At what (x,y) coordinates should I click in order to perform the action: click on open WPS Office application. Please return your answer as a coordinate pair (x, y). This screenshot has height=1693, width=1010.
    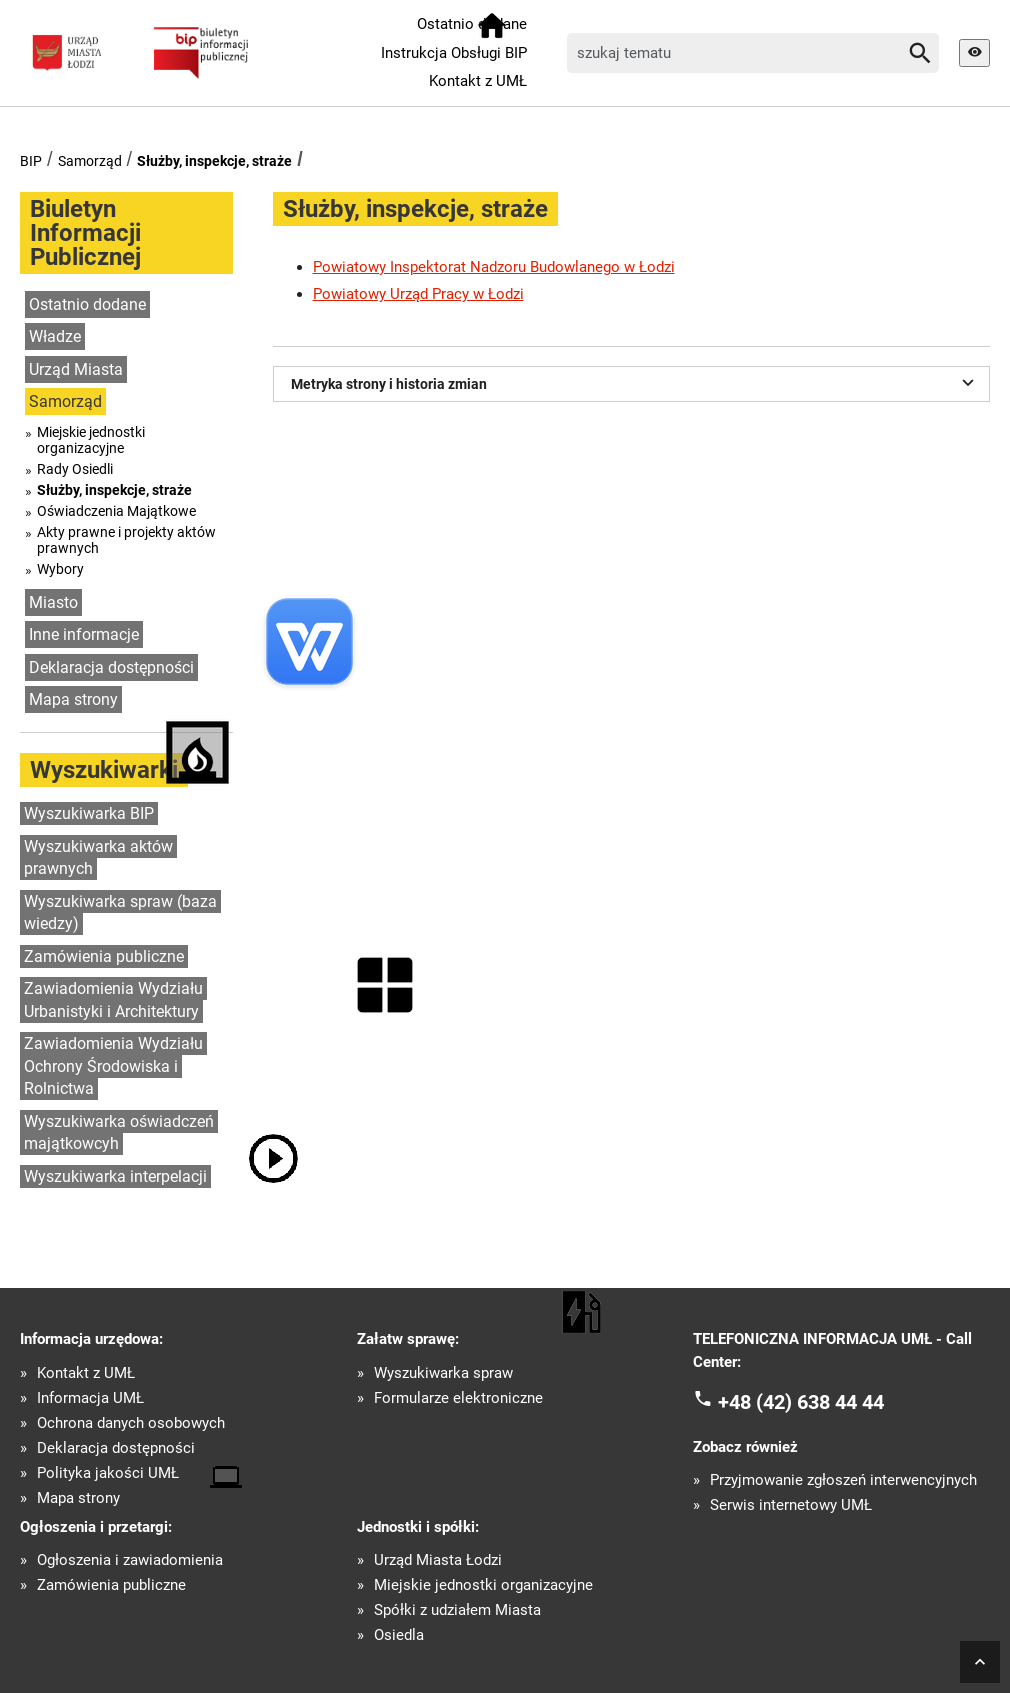
    Looking at the image, I should click on (309, 641).